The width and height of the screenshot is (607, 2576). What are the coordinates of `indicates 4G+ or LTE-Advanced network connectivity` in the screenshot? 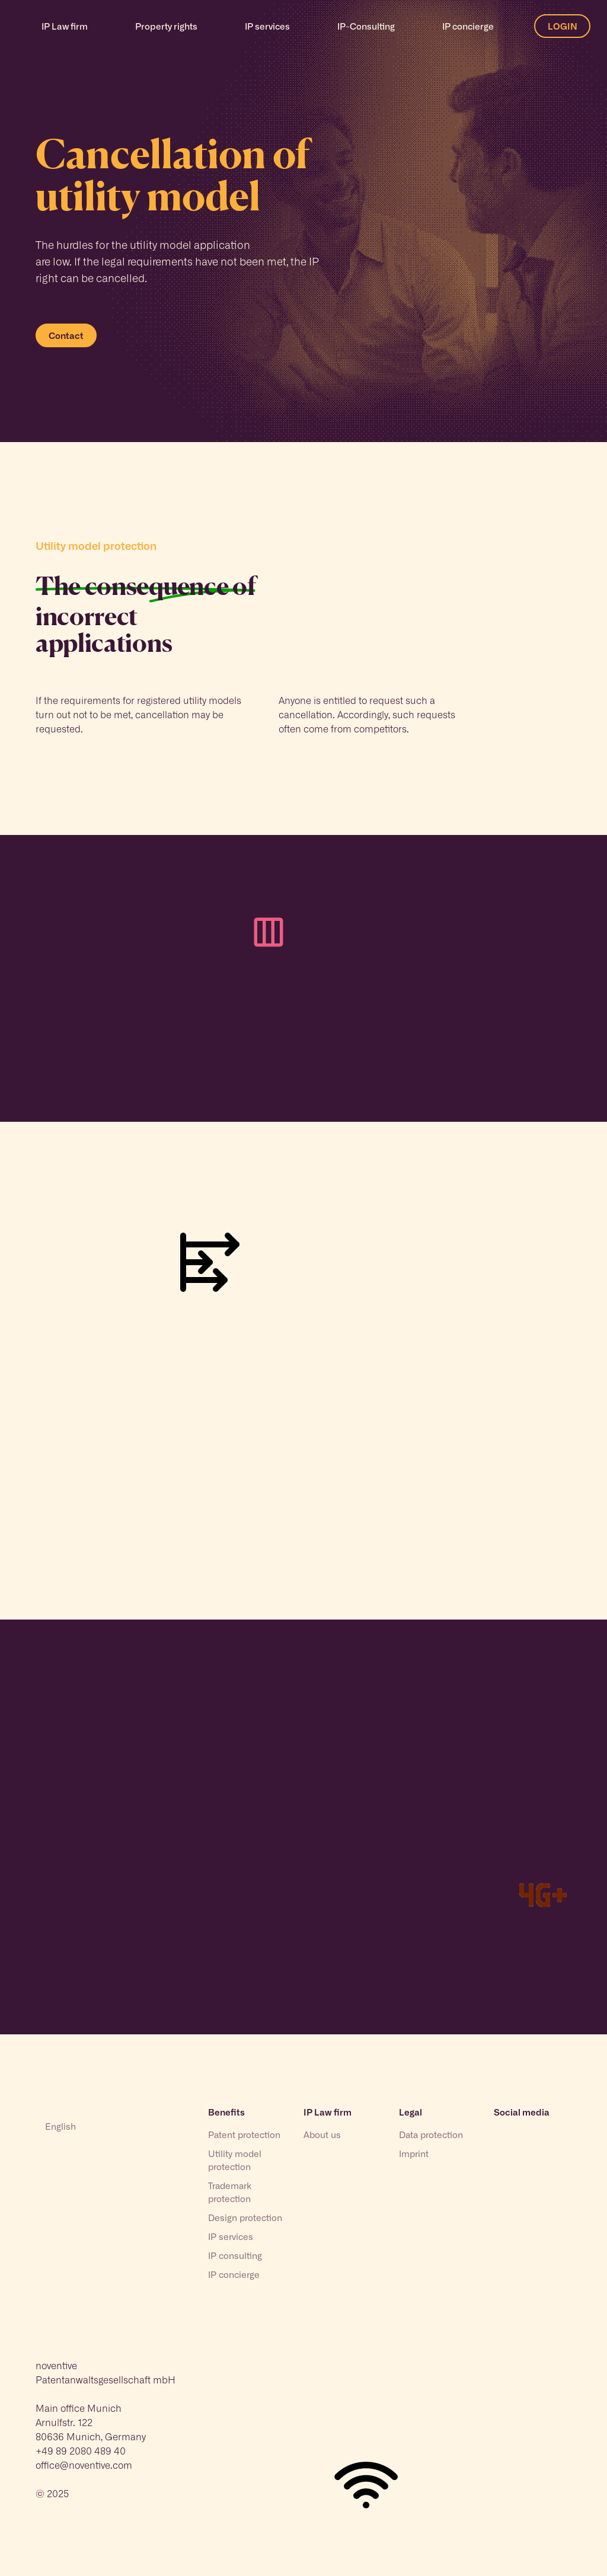 It's located at (543, 1895).